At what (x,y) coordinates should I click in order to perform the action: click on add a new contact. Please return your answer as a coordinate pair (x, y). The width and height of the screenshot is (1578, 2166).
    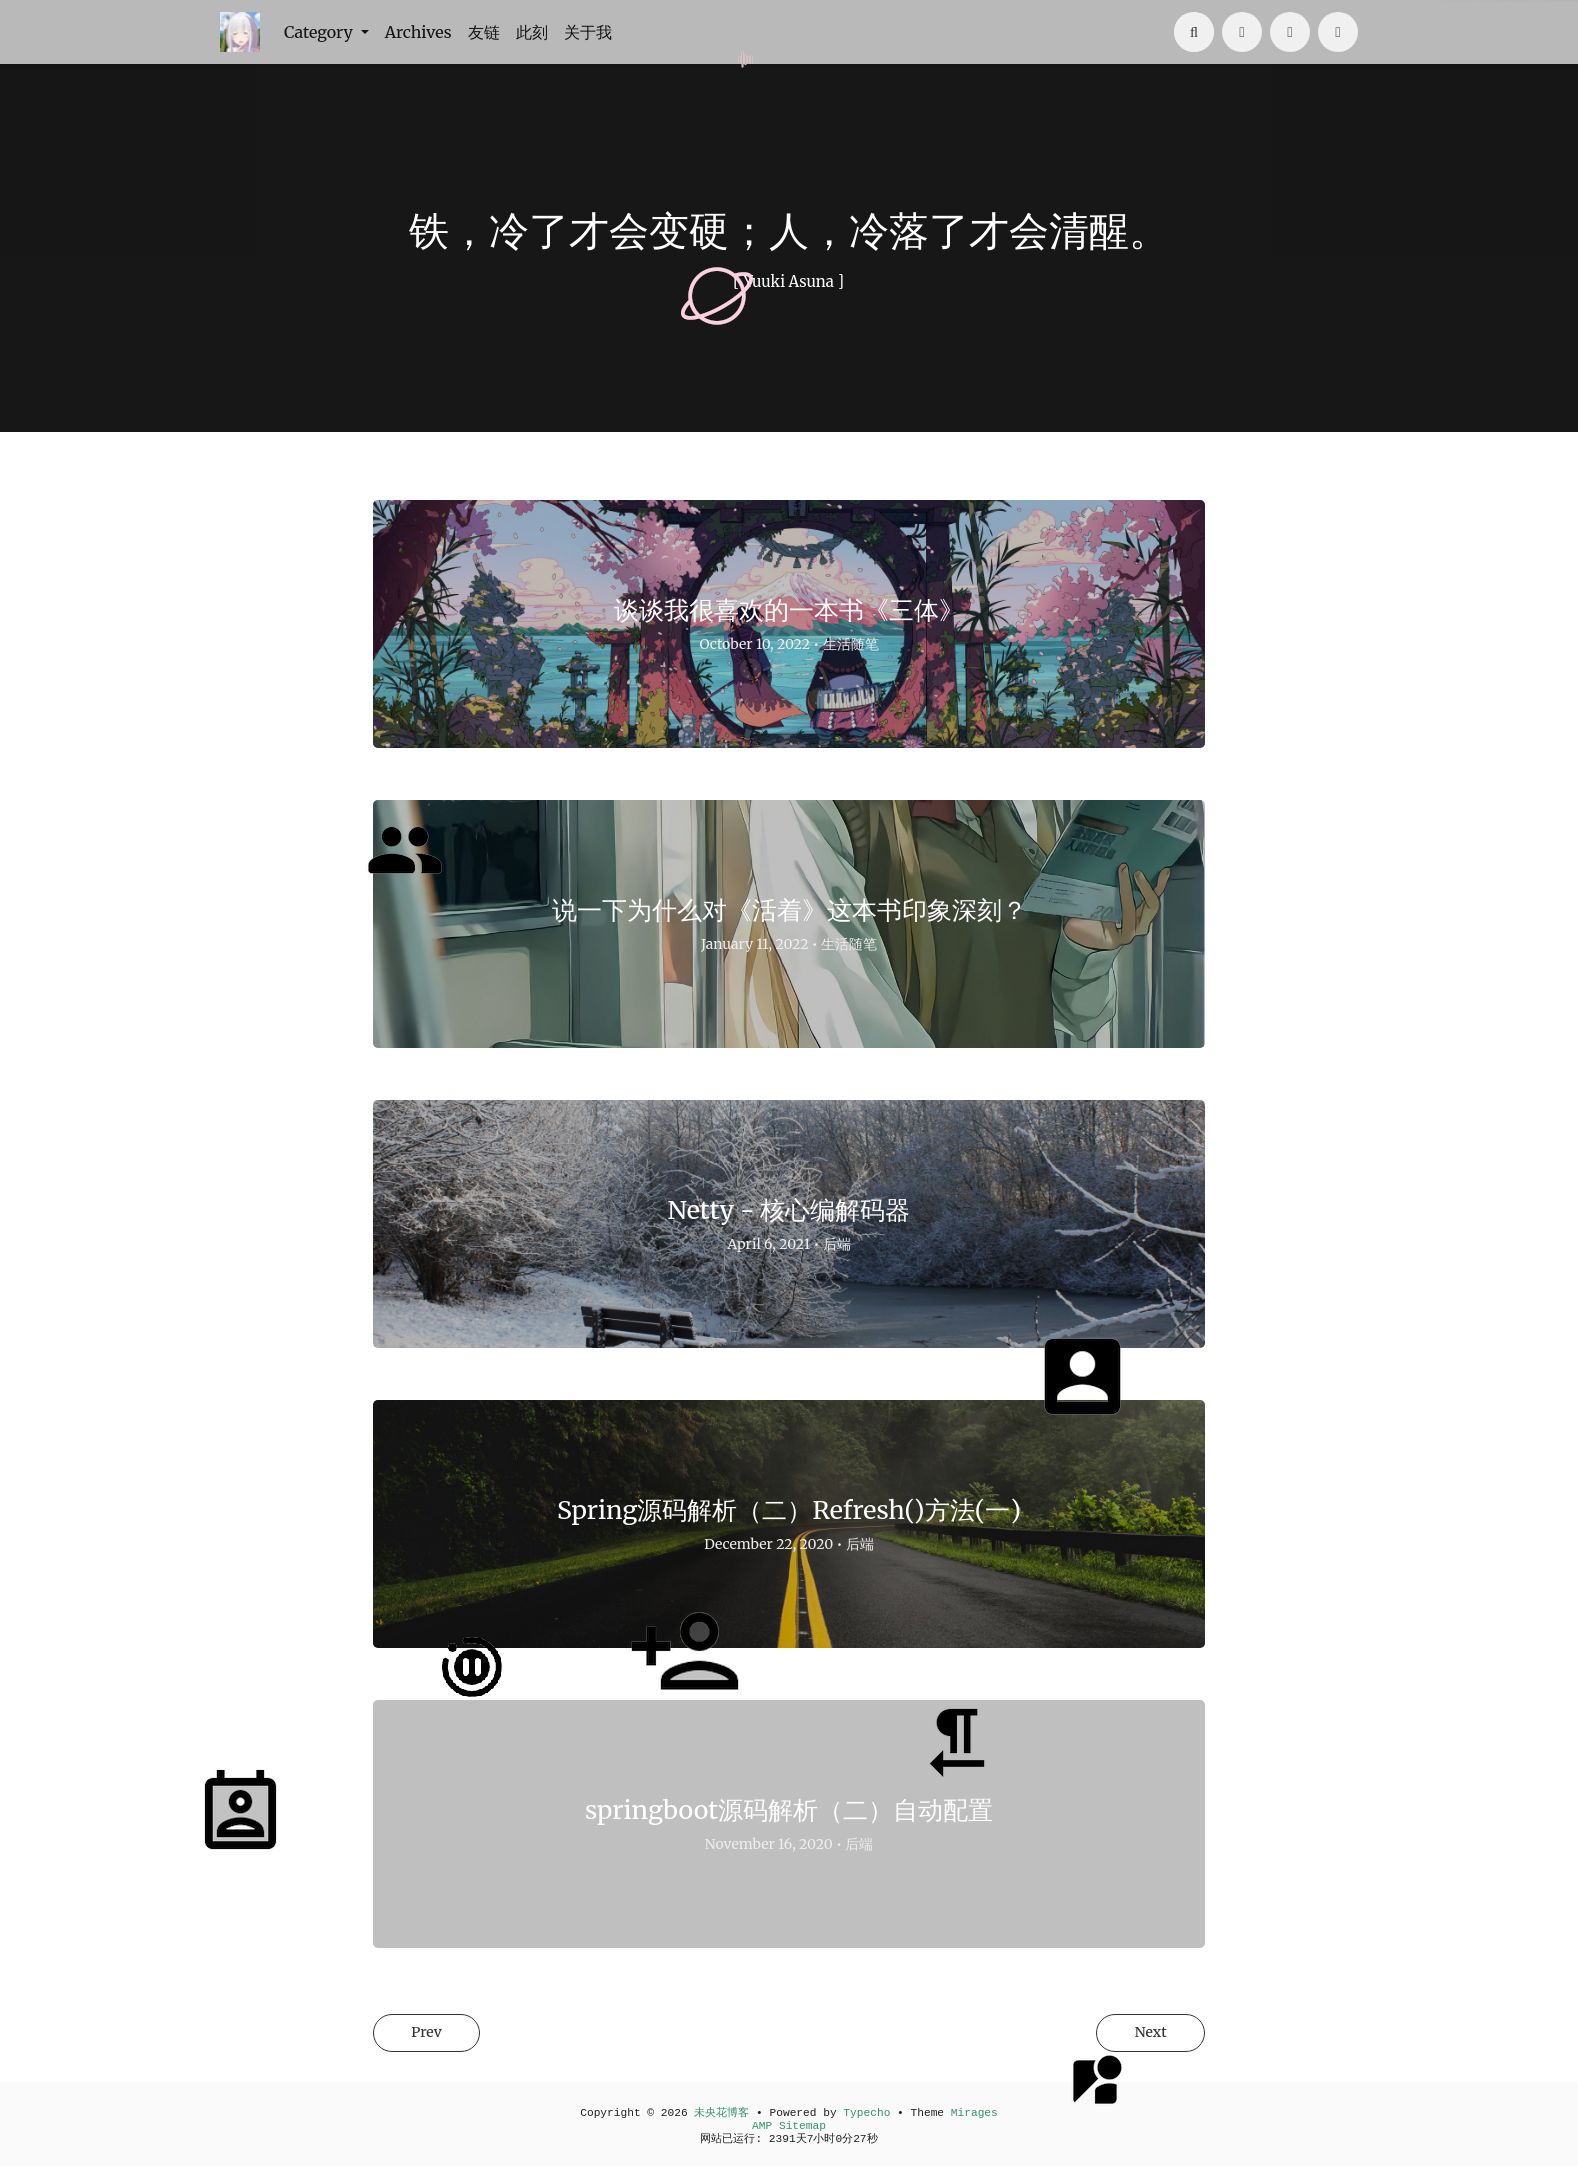
    Looking at the image, I should click on (685, 1651).